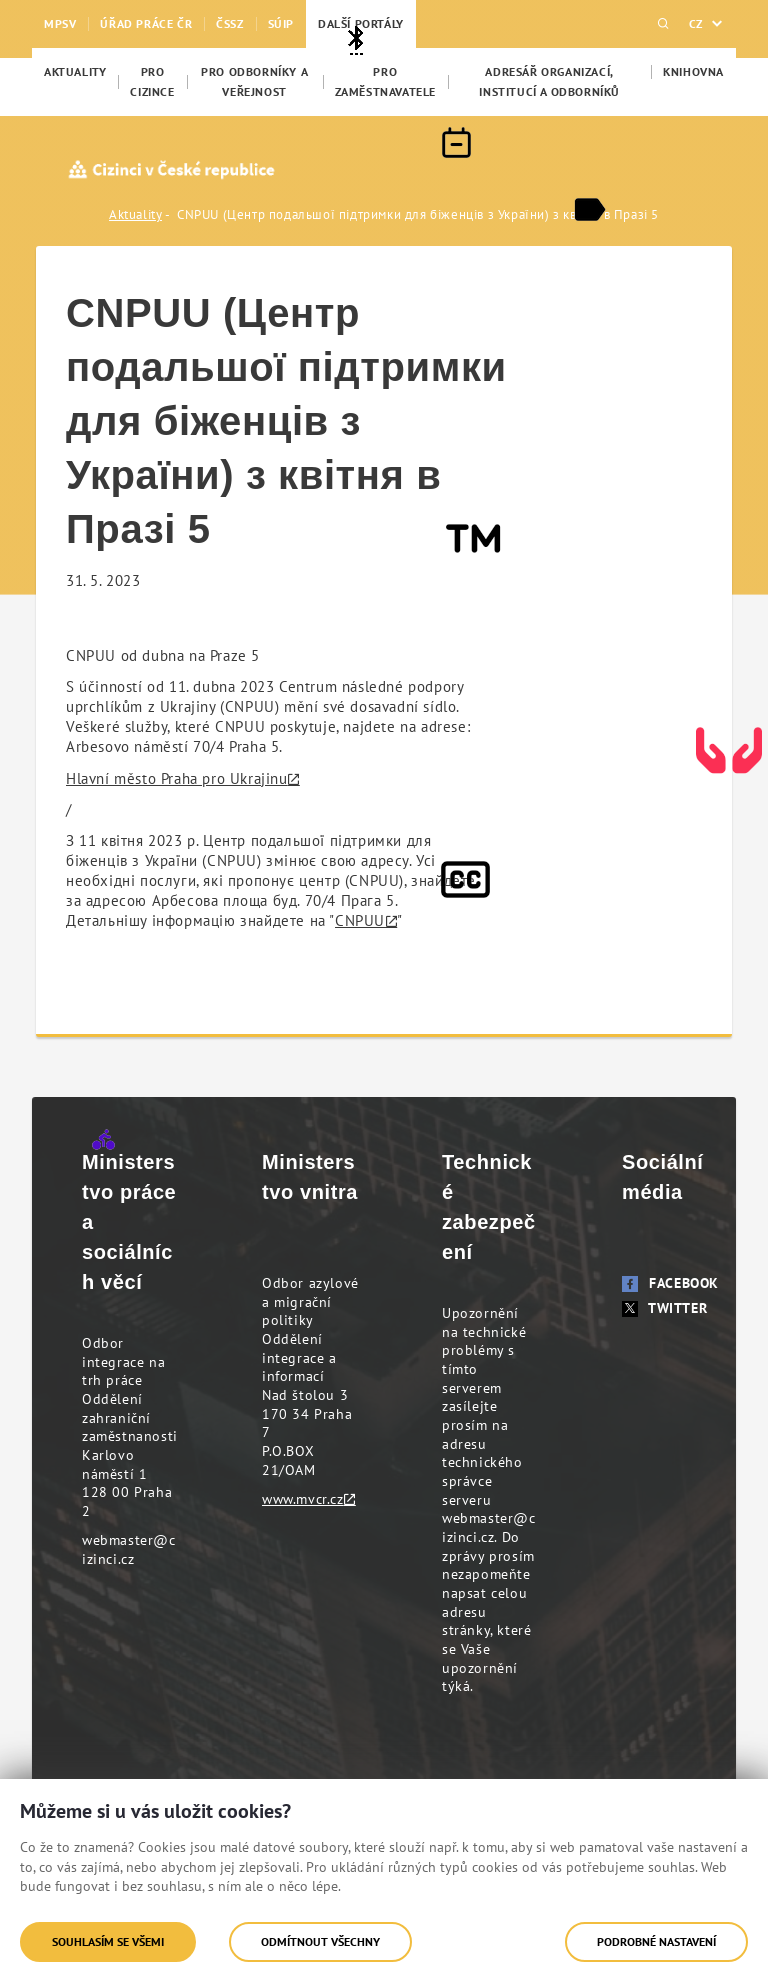  I want to click on remove an event from your calendar, so click(456, 143).